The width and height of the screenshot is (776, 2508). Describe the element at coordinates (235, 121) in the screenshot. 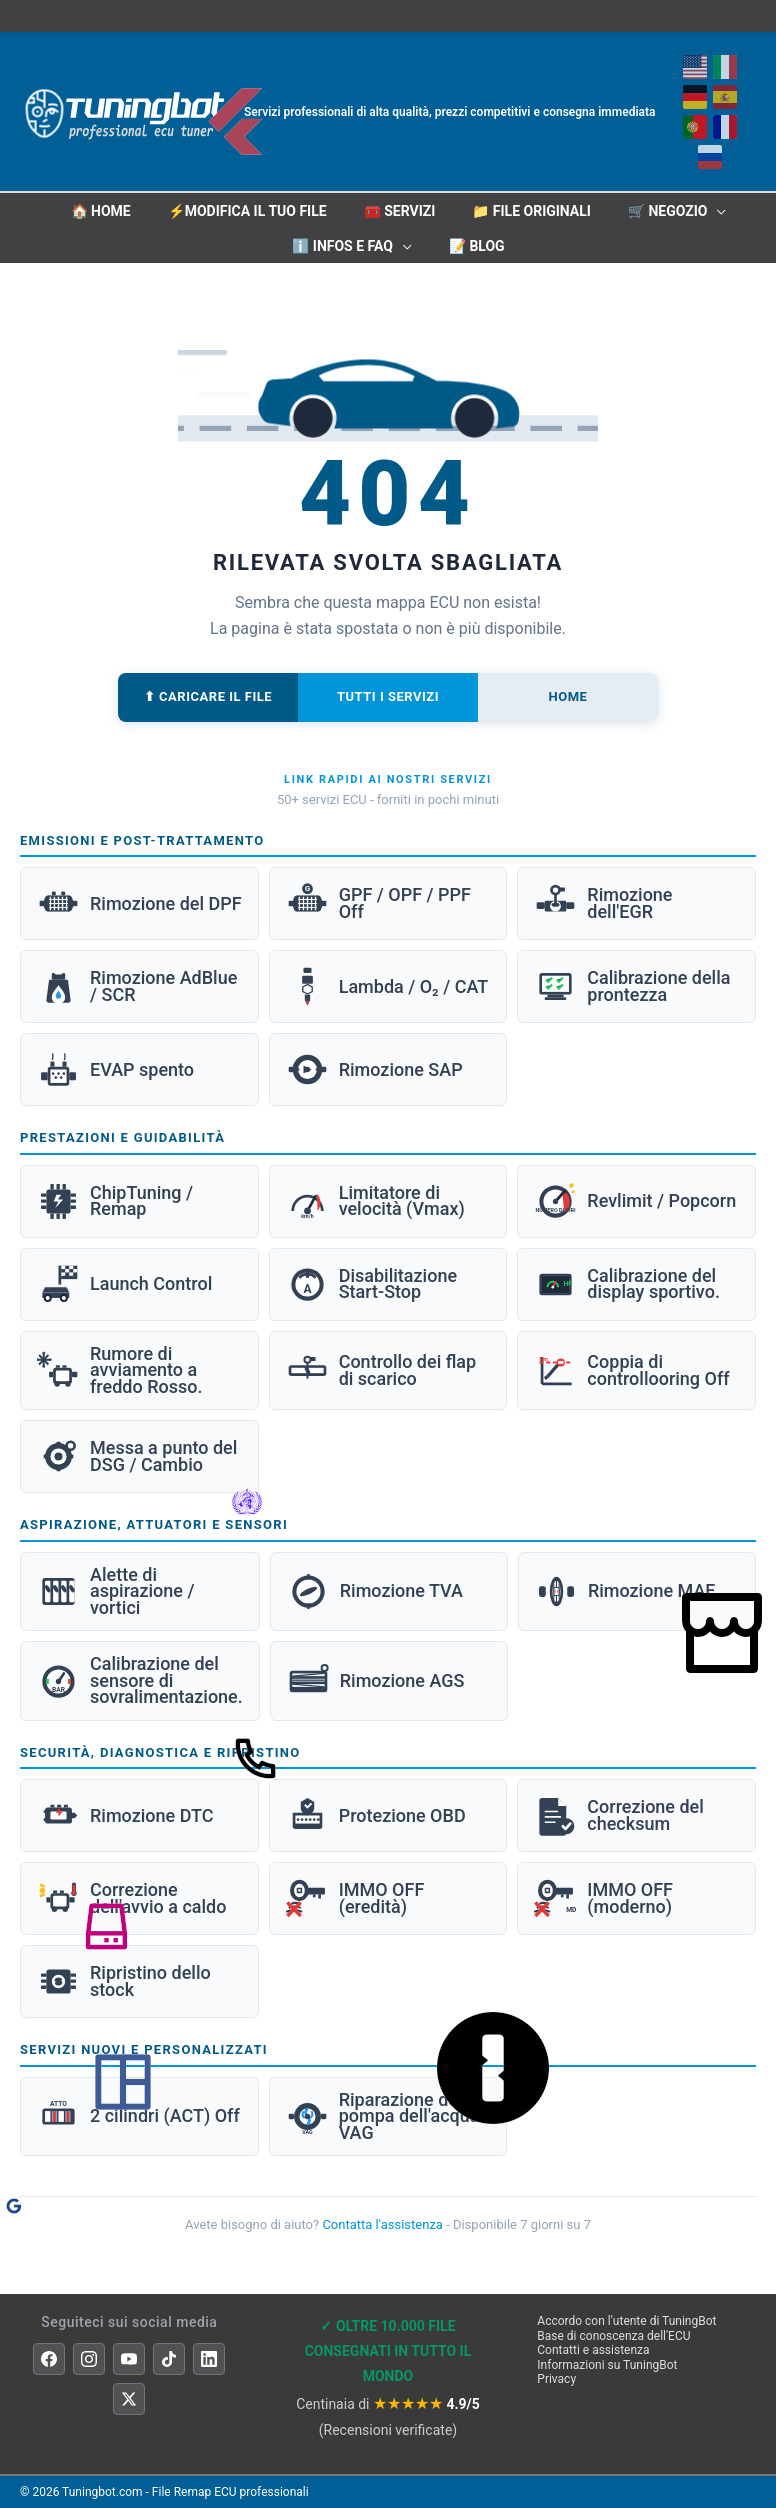

I see `flutter framework logo` at that location.